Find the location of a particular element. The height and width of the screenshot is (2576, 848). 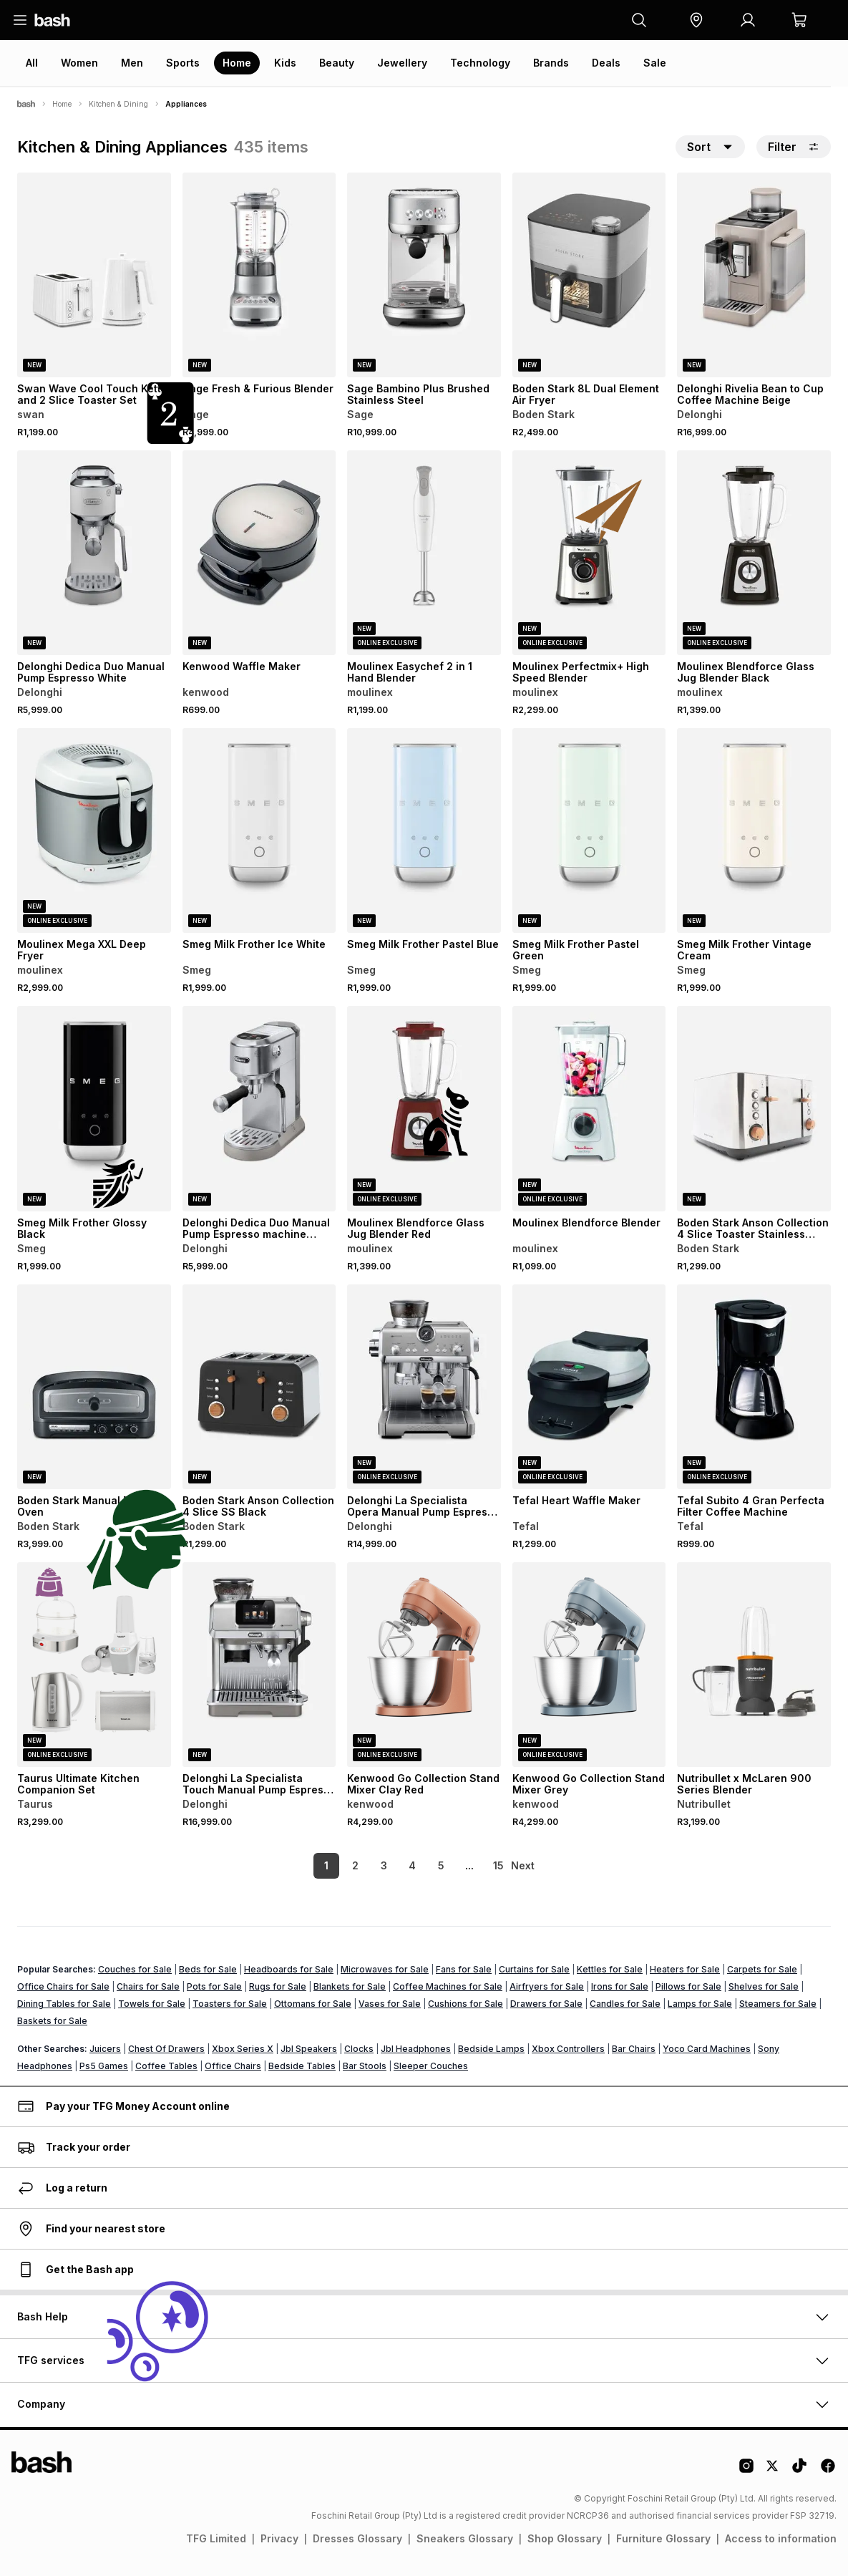

represents a leader or prominent figure in a game is located at coordinates (118, 1183).